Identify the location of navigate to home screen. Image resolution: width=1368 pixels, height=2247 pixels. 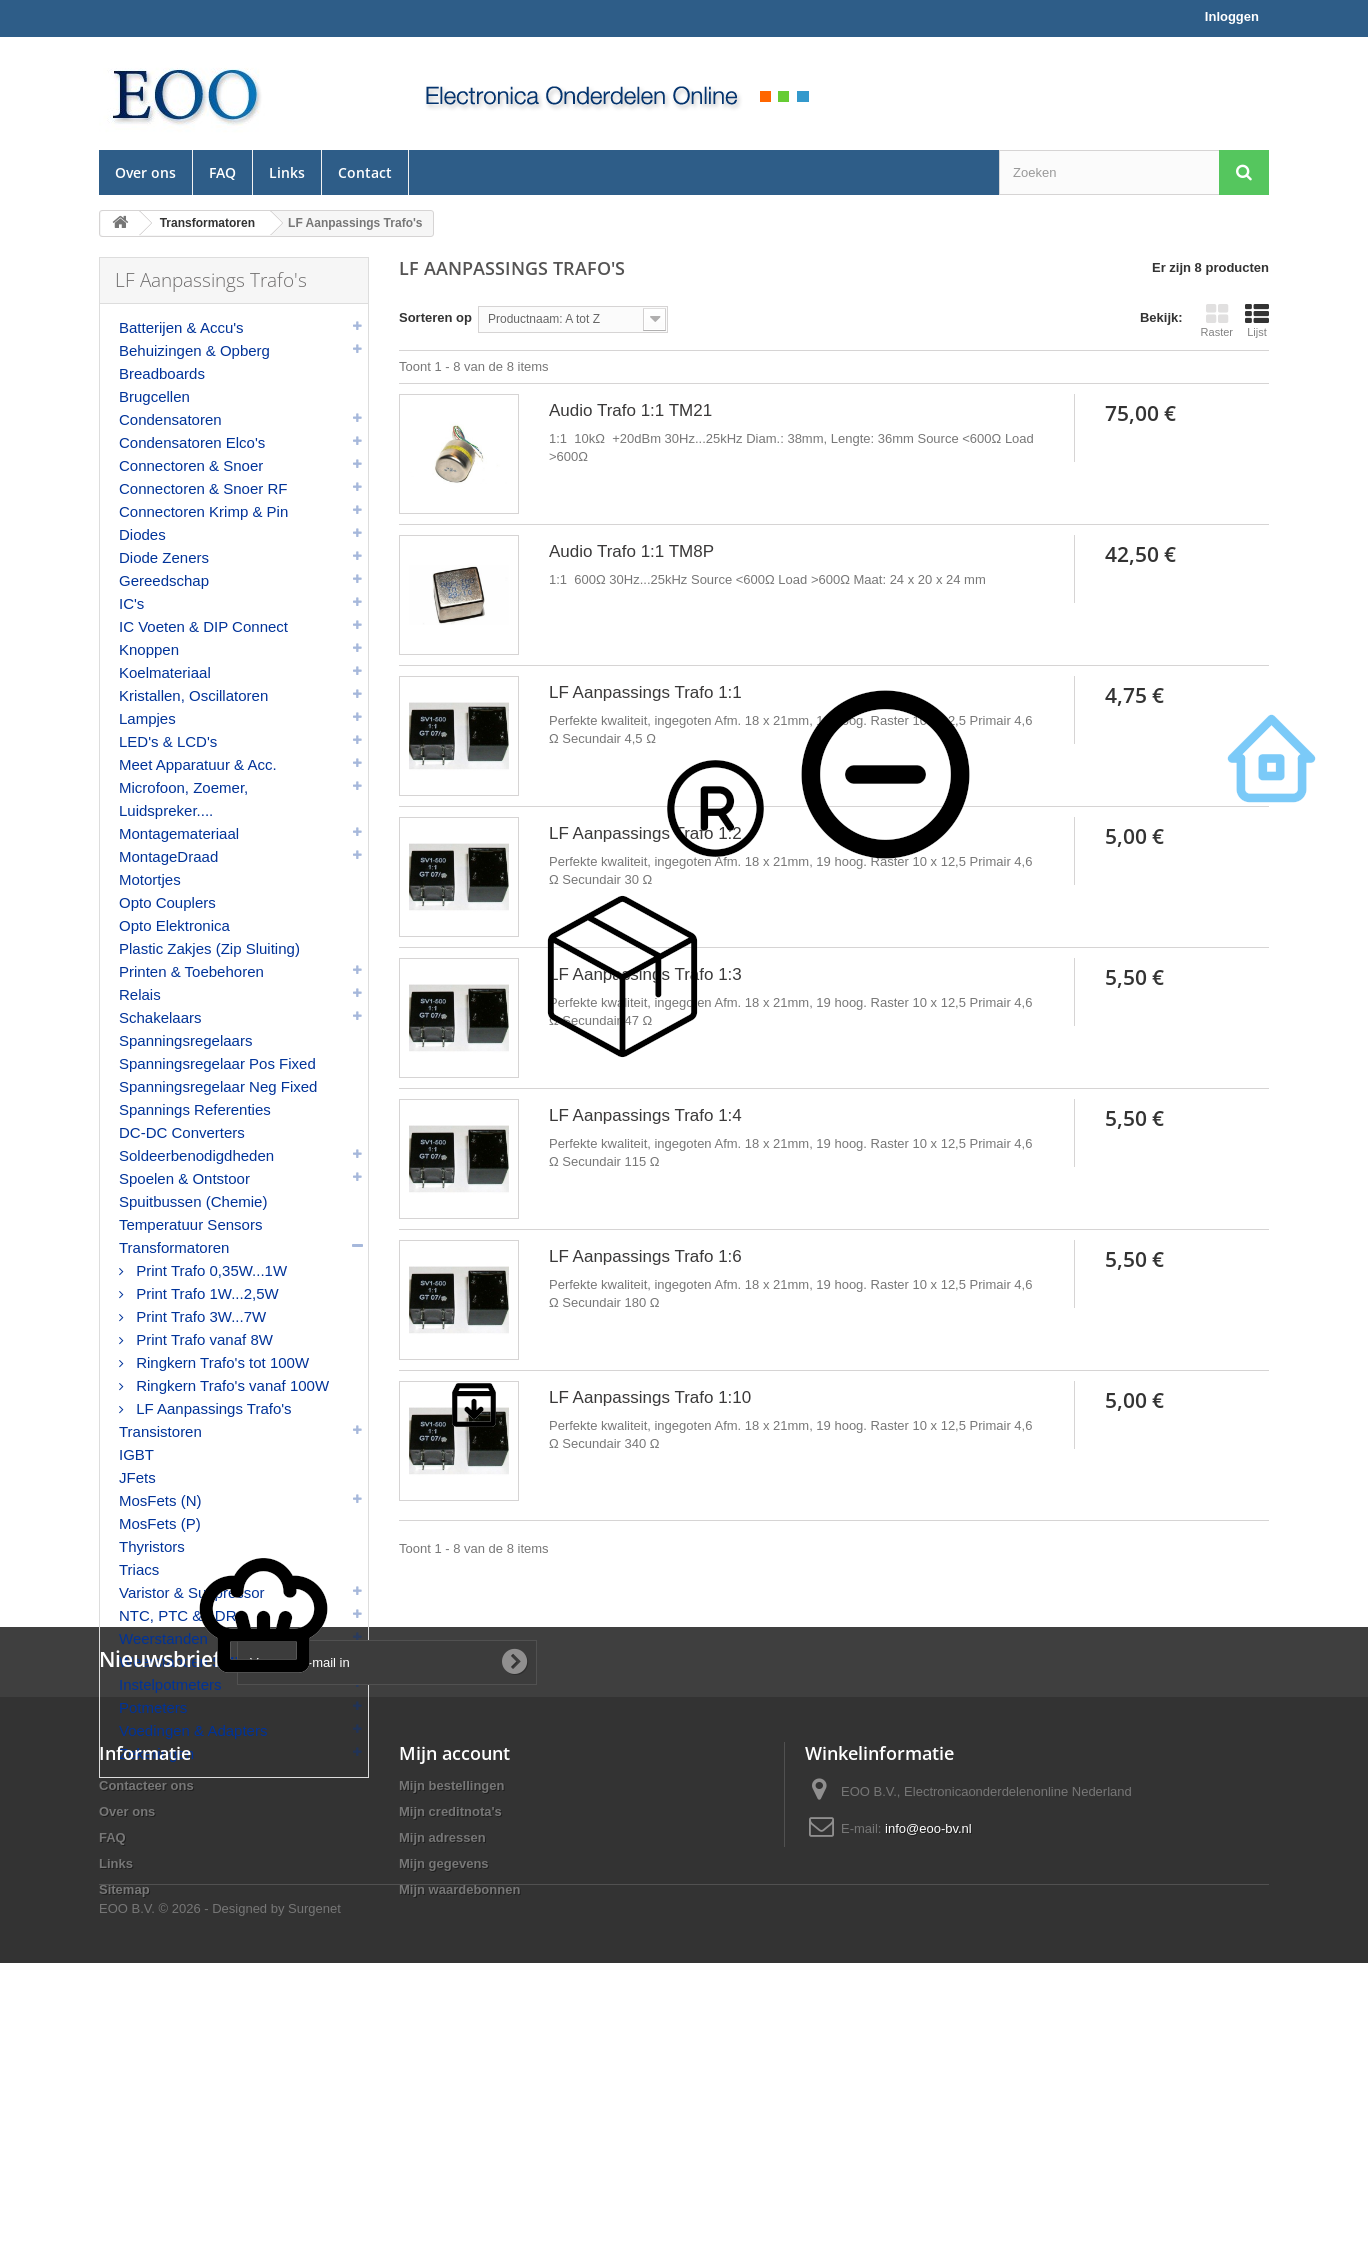
(1271, 758).